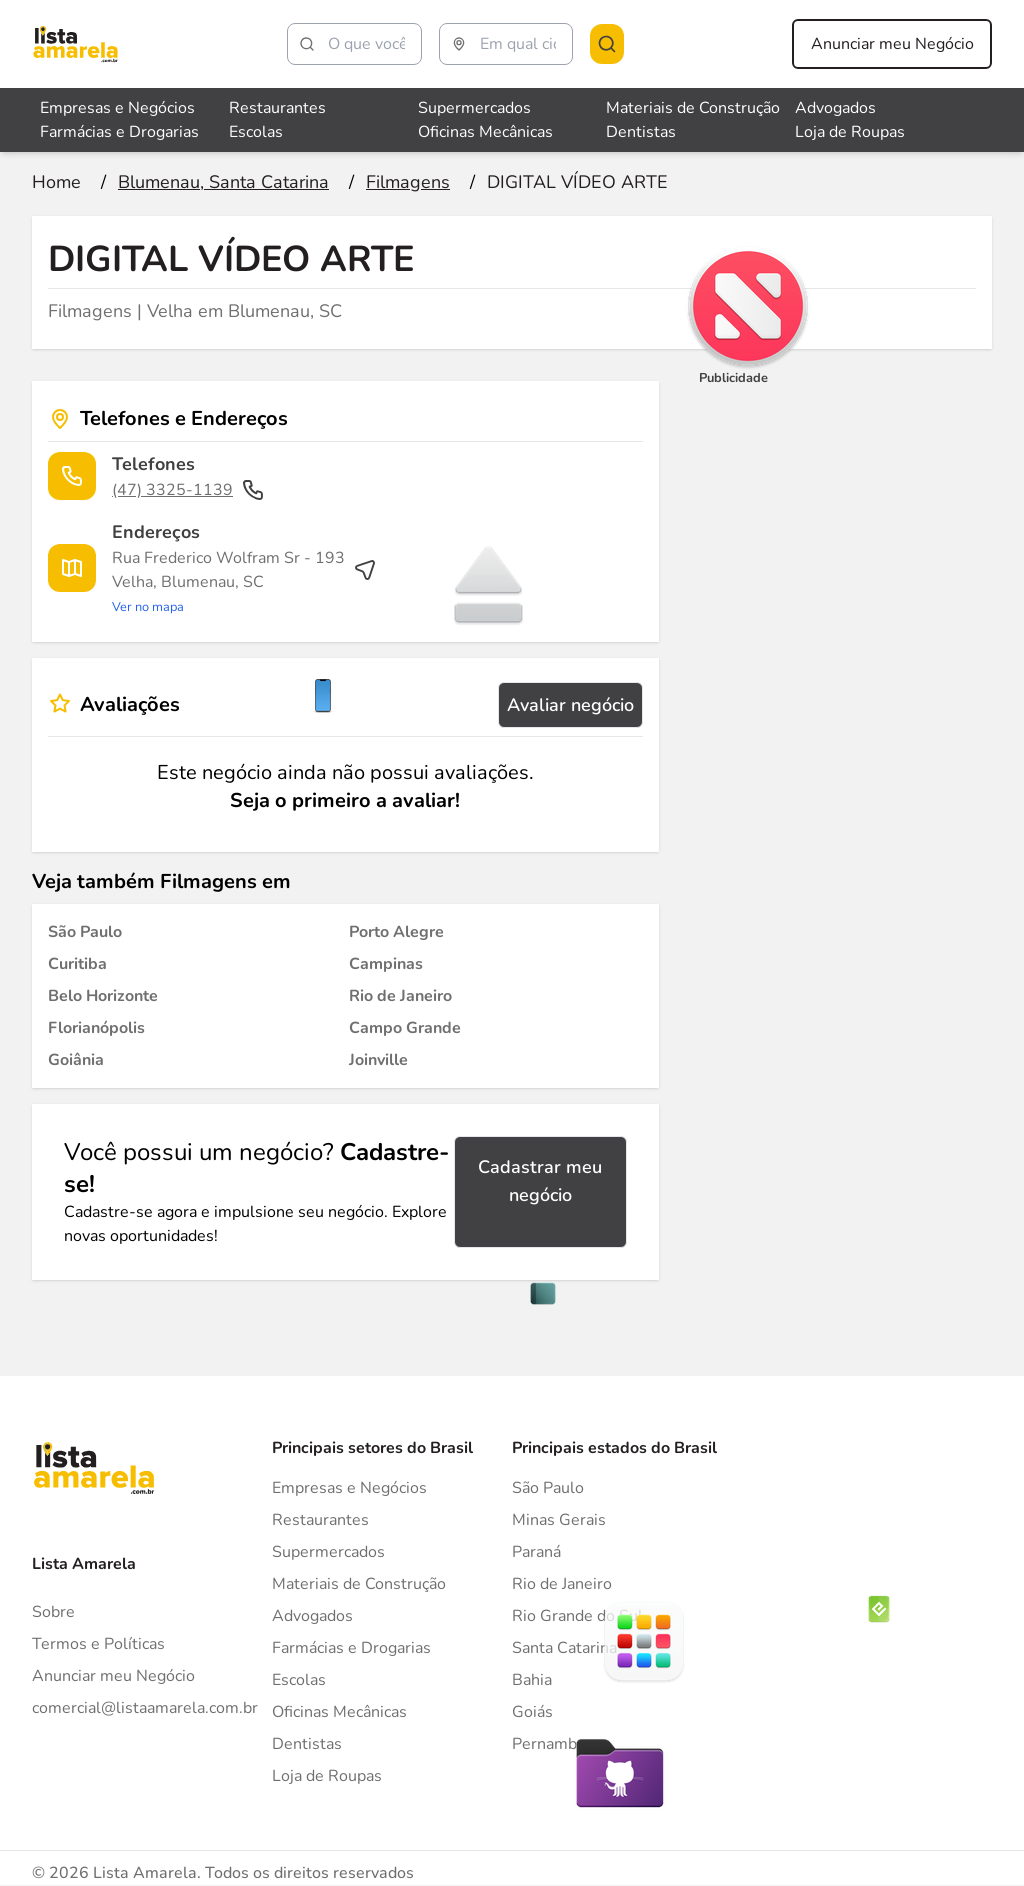  What do you see at coordinates (543, 1293) in the screenshot?
I see `access the desktop folder` at bounding box center [543, 1293].